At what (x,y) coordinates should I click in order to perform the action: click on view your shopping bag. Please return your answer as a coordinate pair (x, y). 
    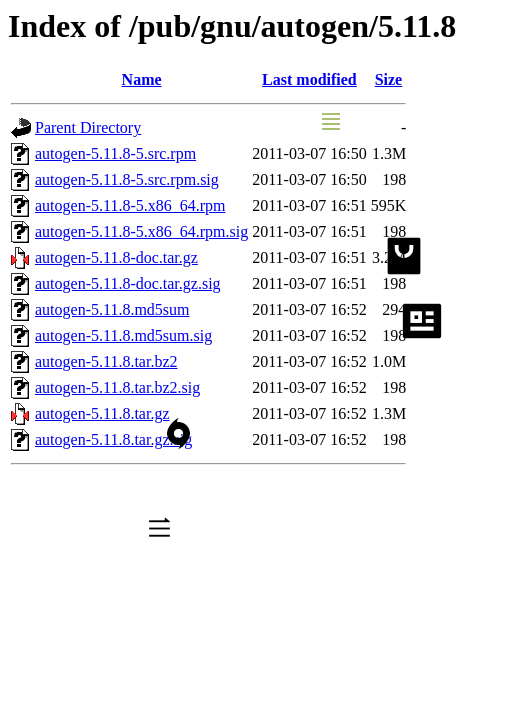
    Looking at the image, I should click on (404, 256).